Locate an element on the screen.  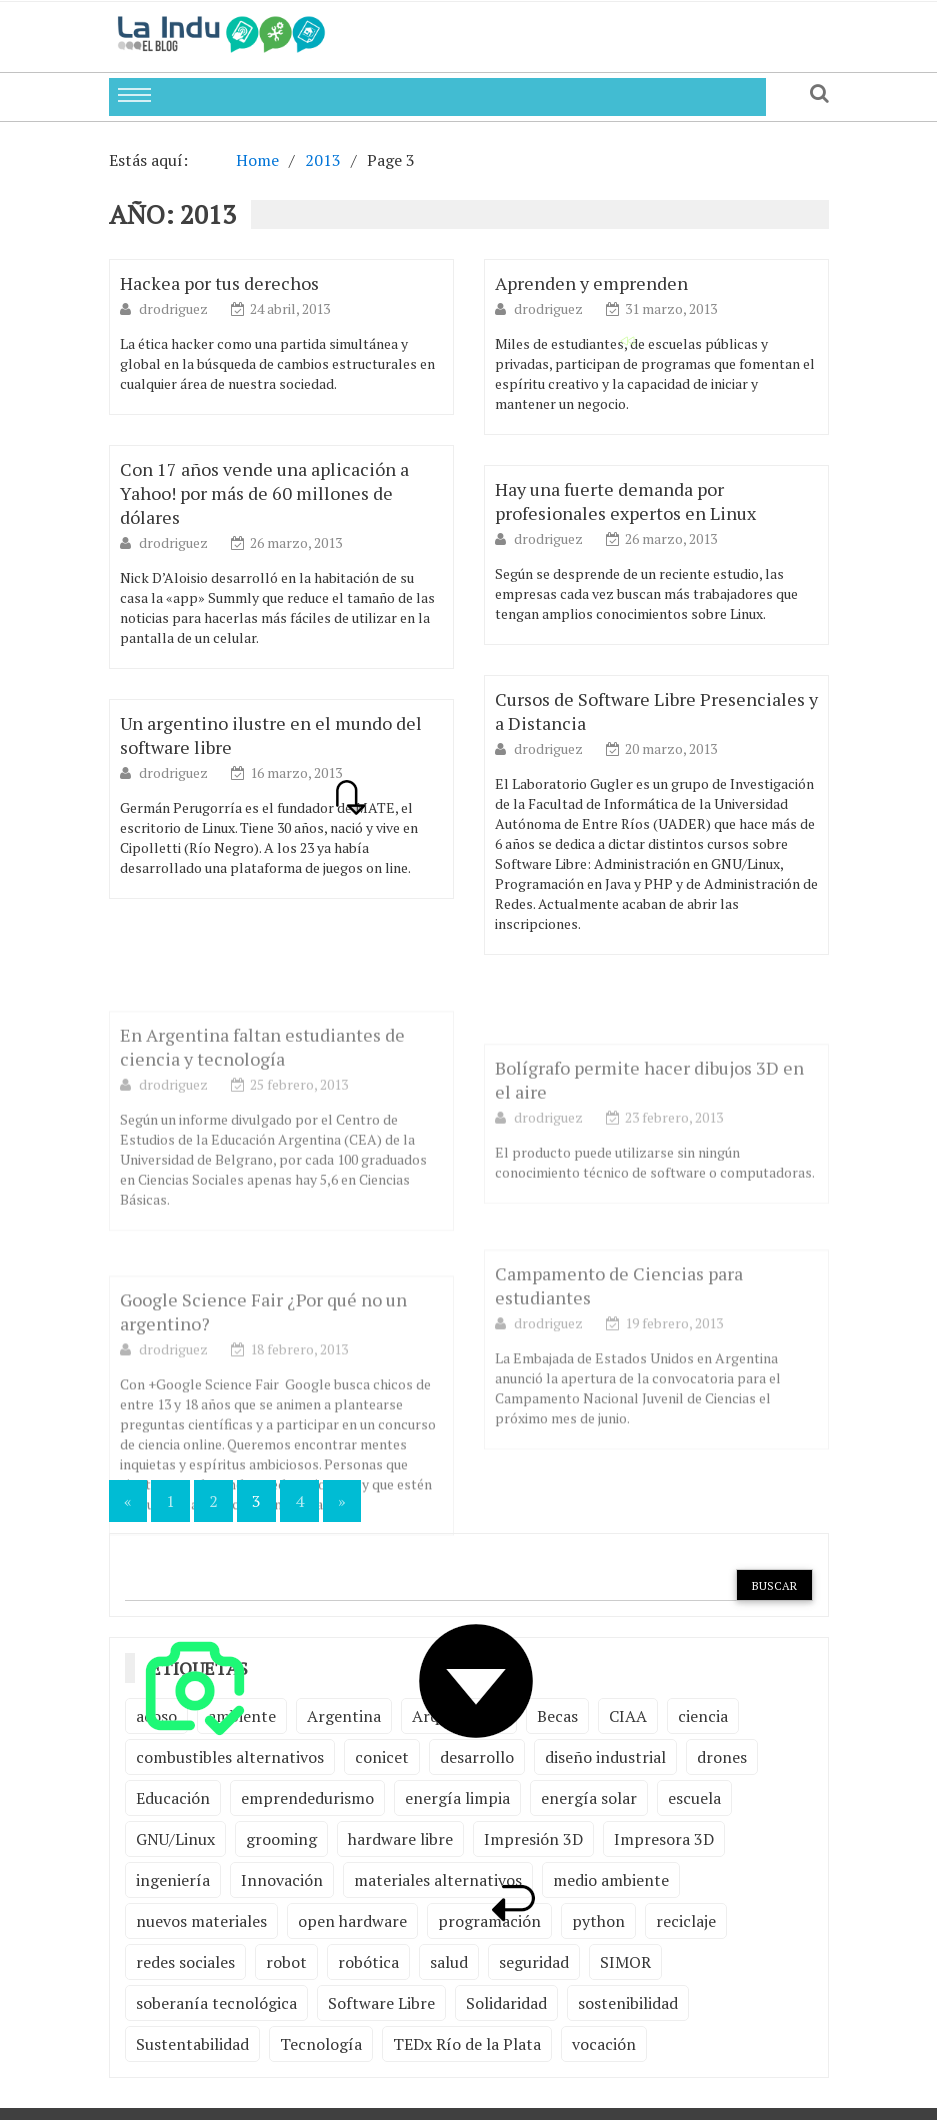
undo or go back to previous state is located at coordinates (513, 1901).